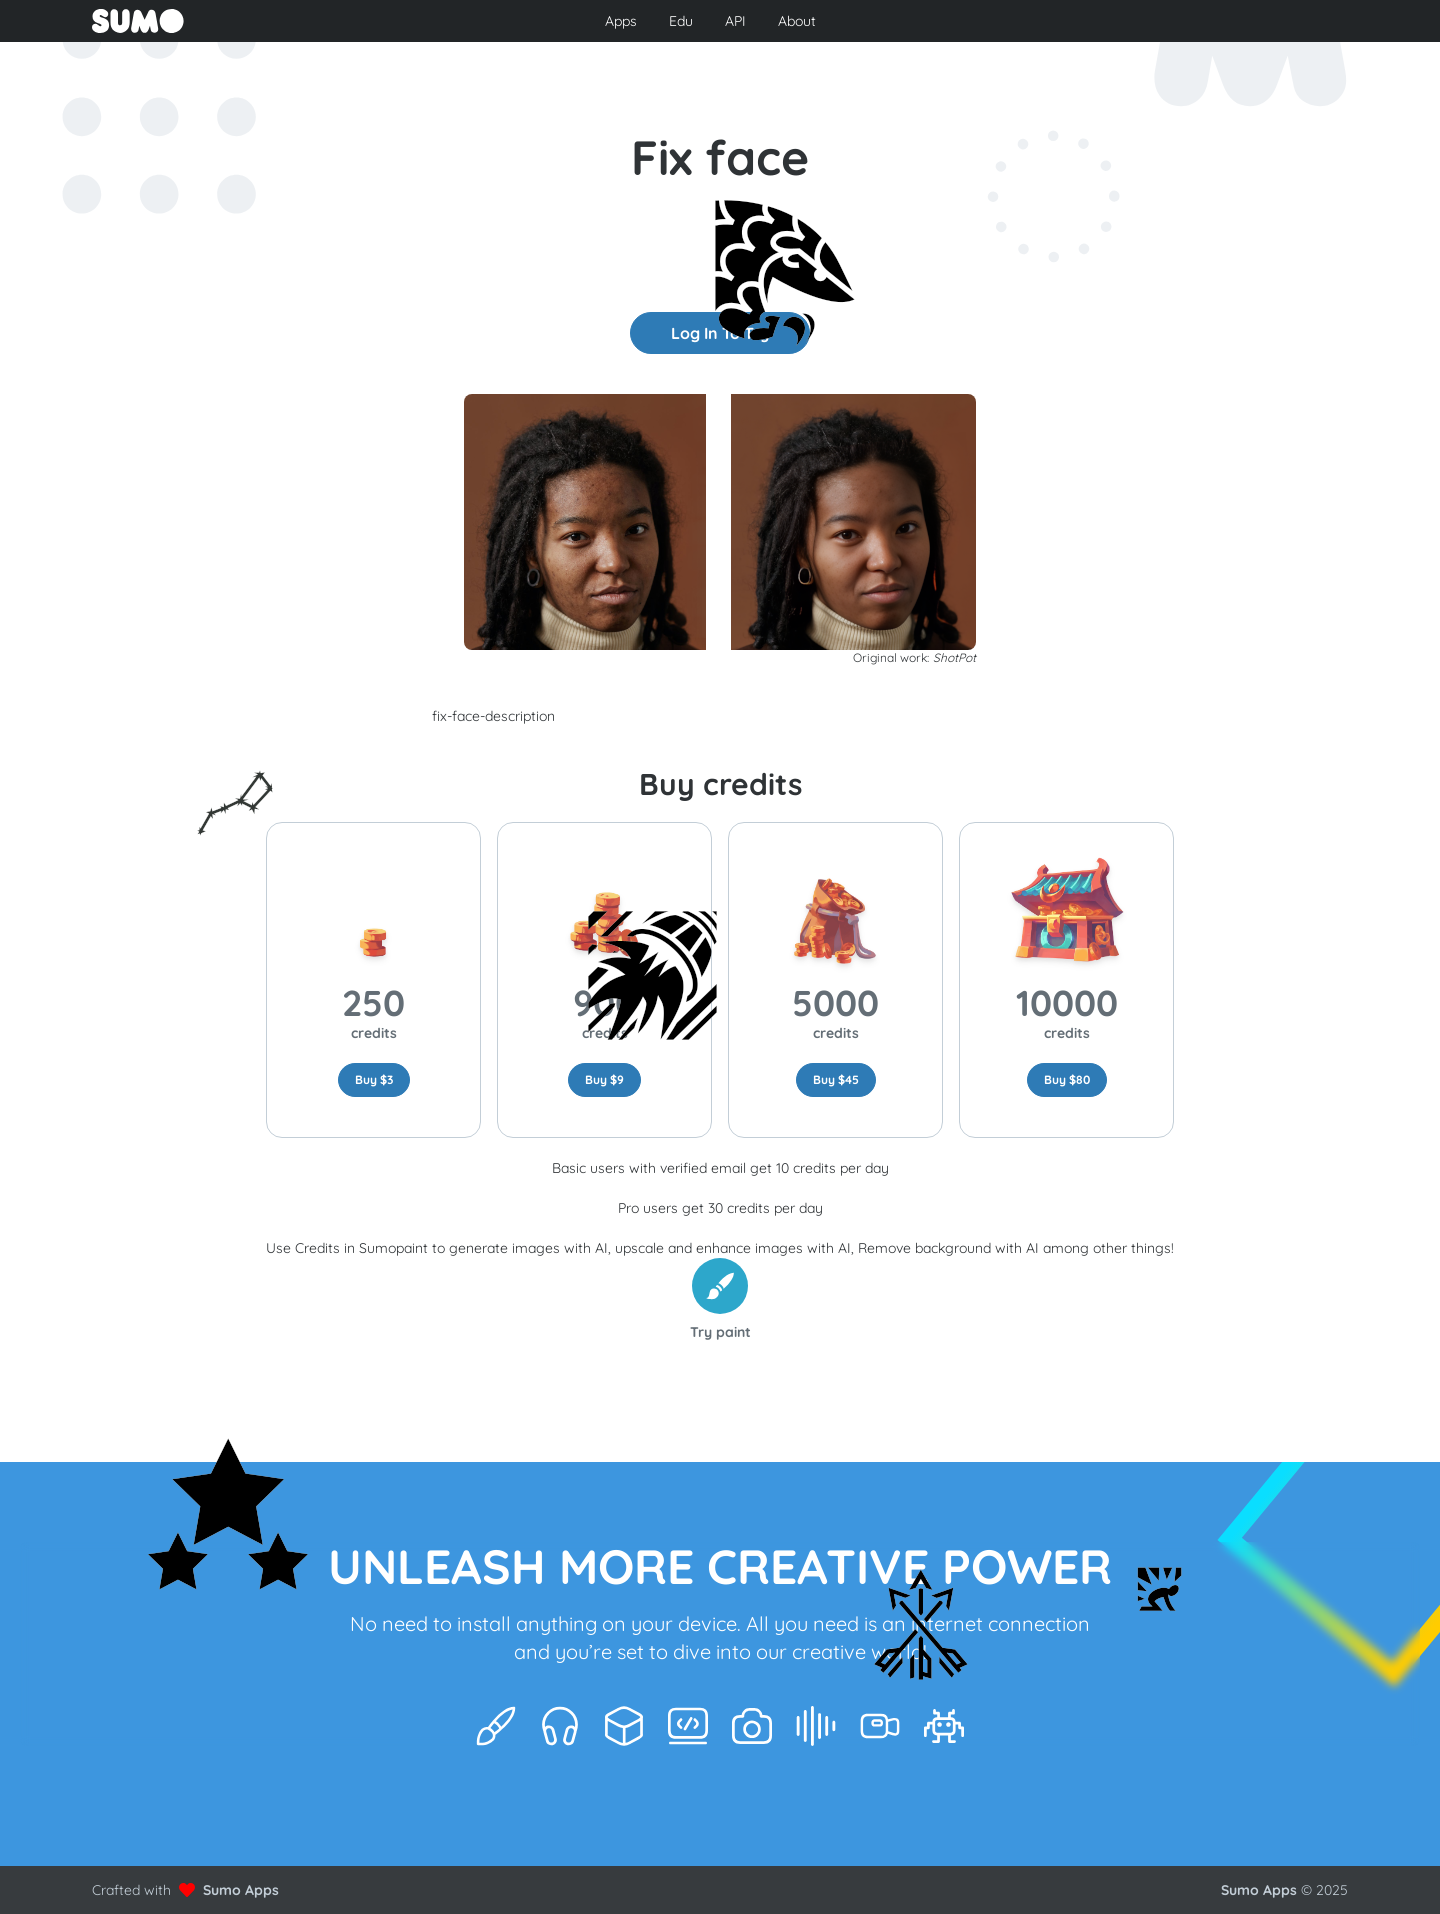  I want to click on select multiple arrows or projectiles, so click(920, 1625).